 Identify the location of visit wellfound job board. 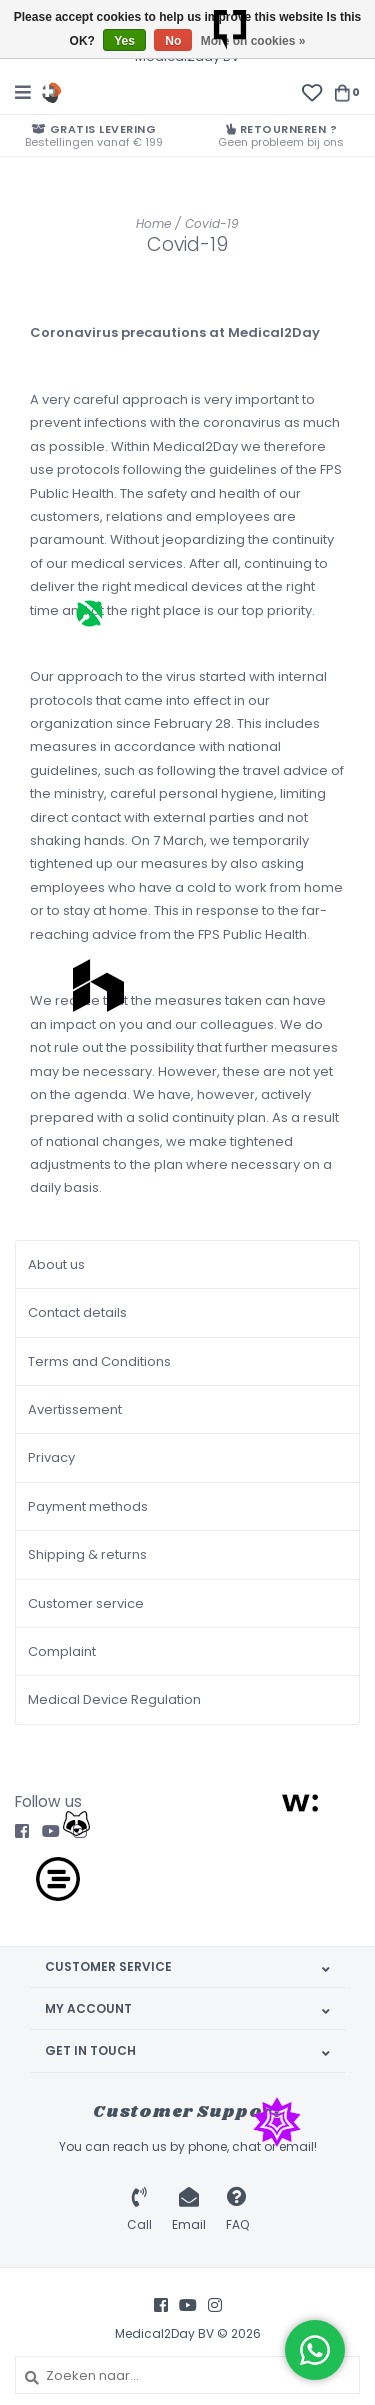
(300, 1803).